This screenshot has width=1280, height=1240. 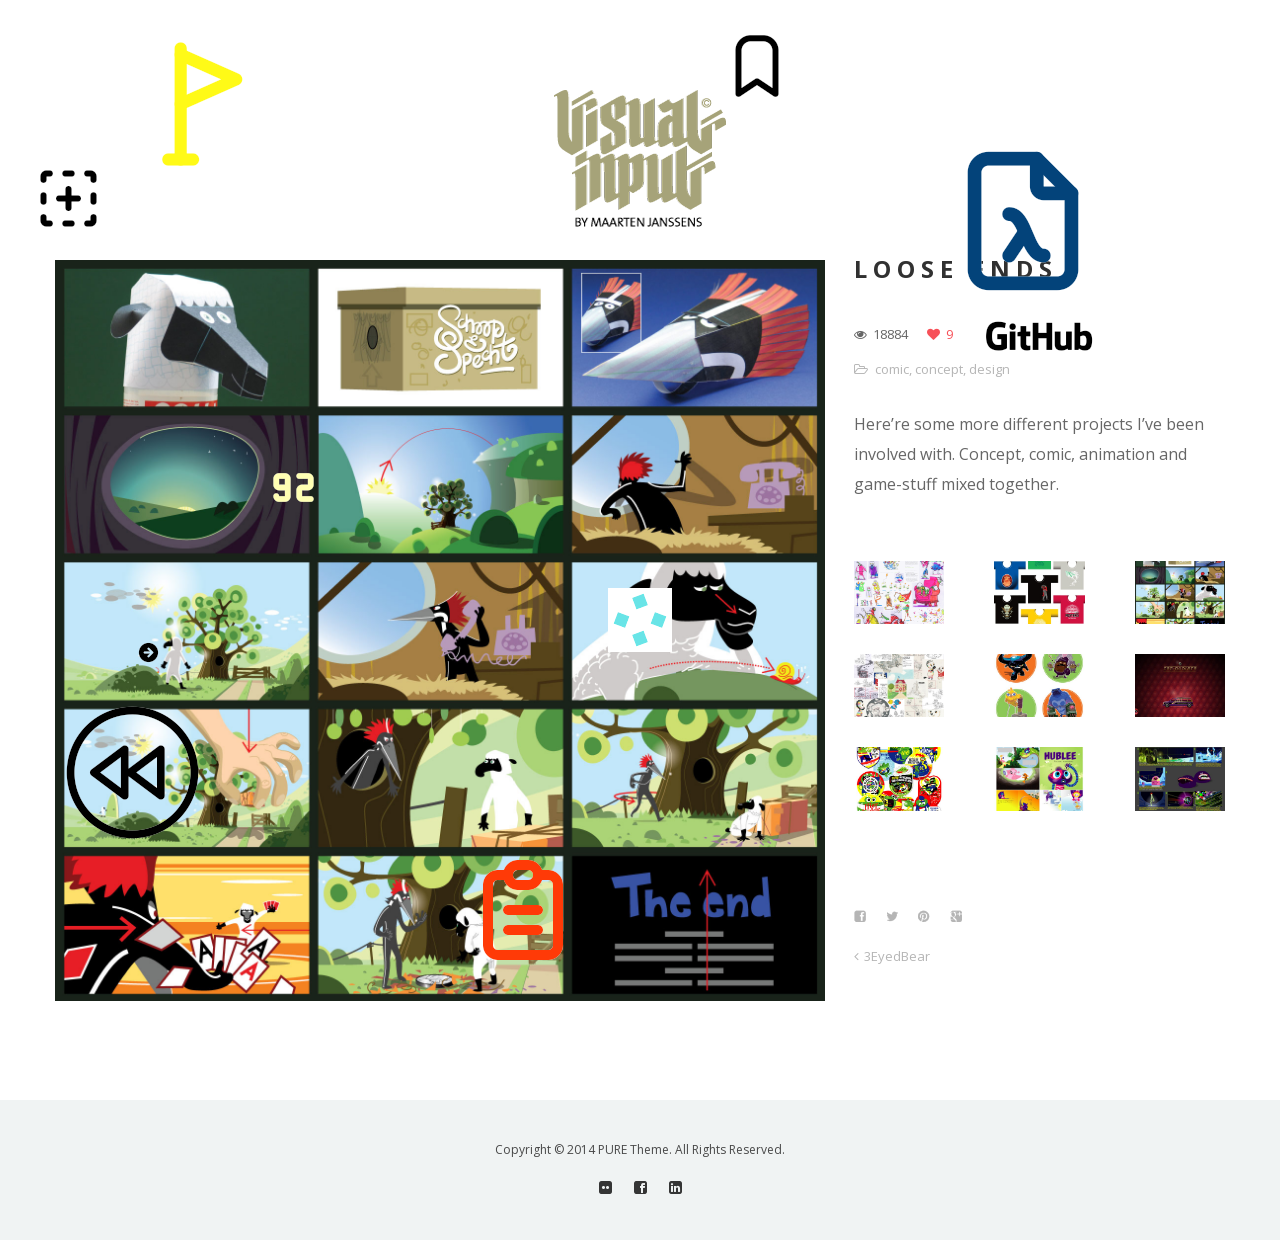 What do you see at coordinates (757, 66) in the screenshot?
I see `save this item for later` at bounding box center [757, 66].